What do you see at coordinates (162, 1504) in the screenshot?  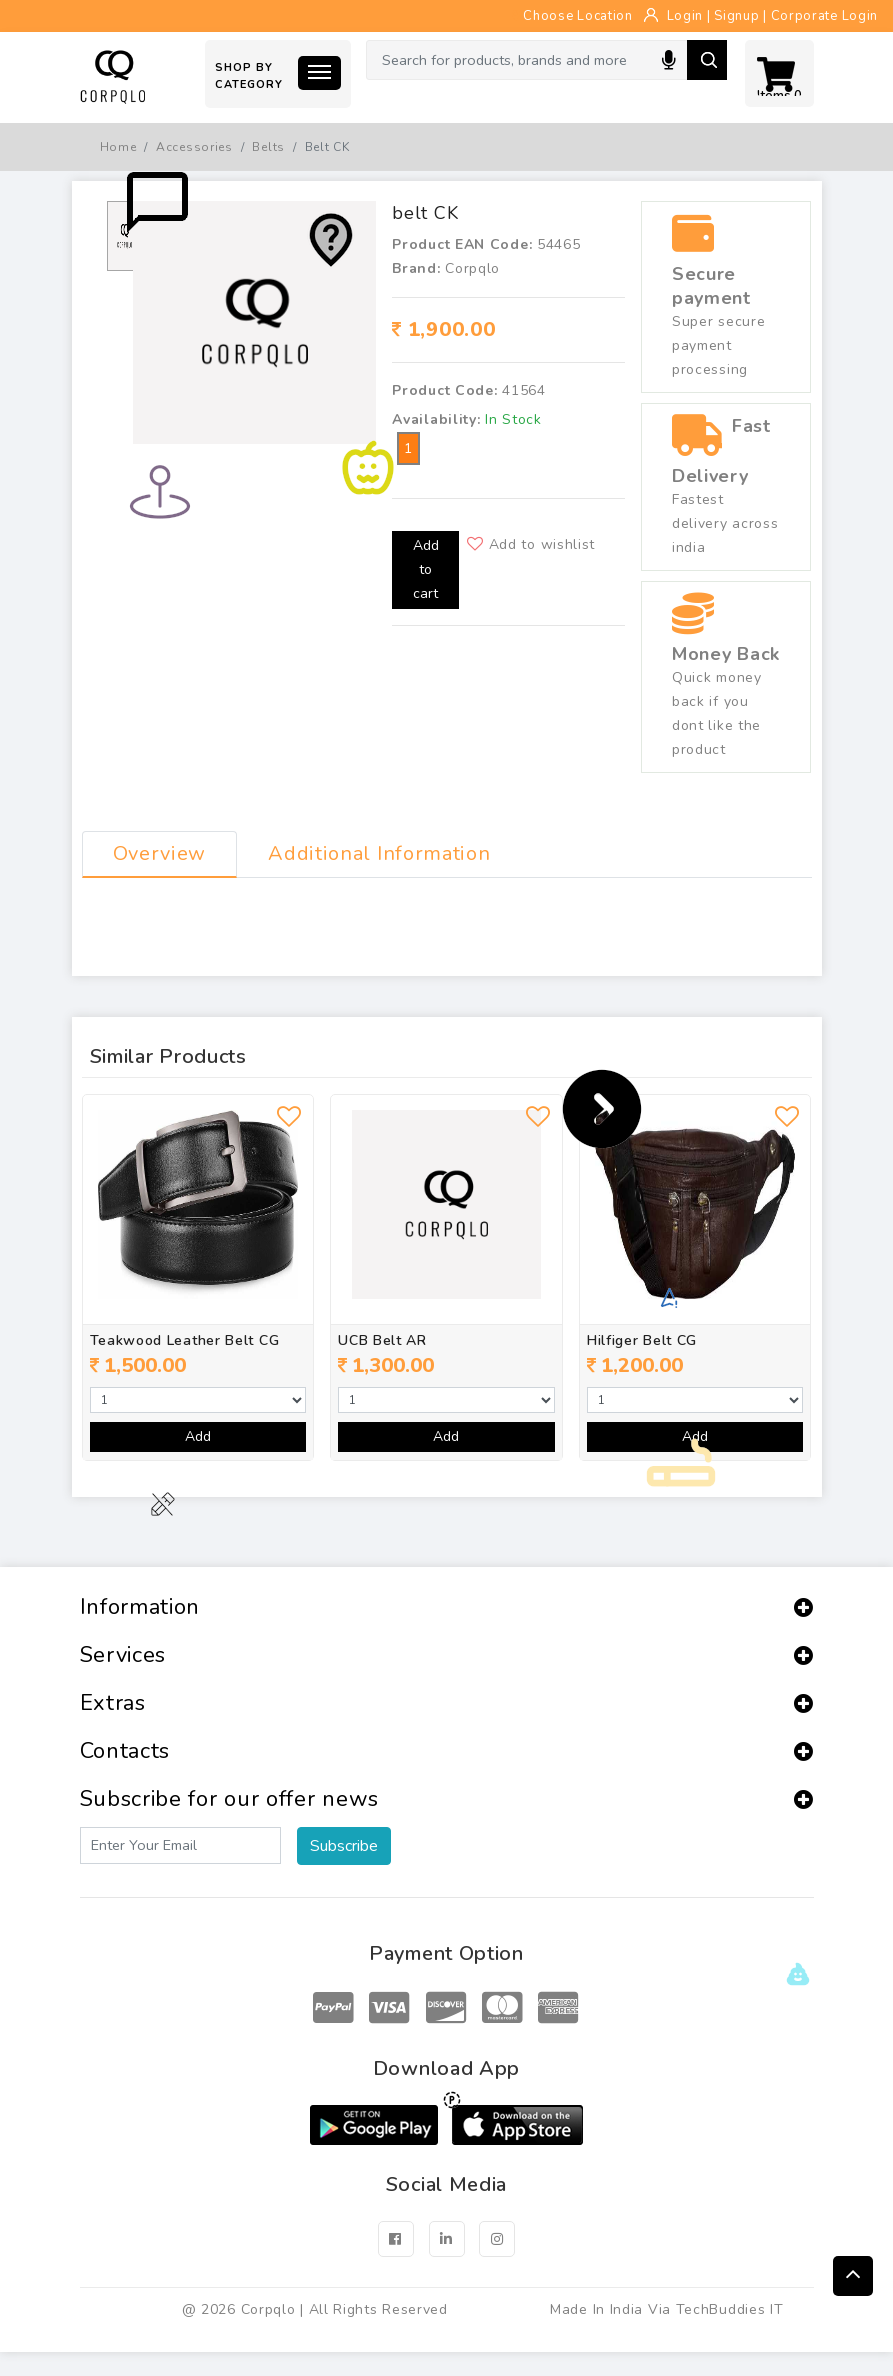 I see `editing is disabled or unavailable` at bounding box center [162, 1504].